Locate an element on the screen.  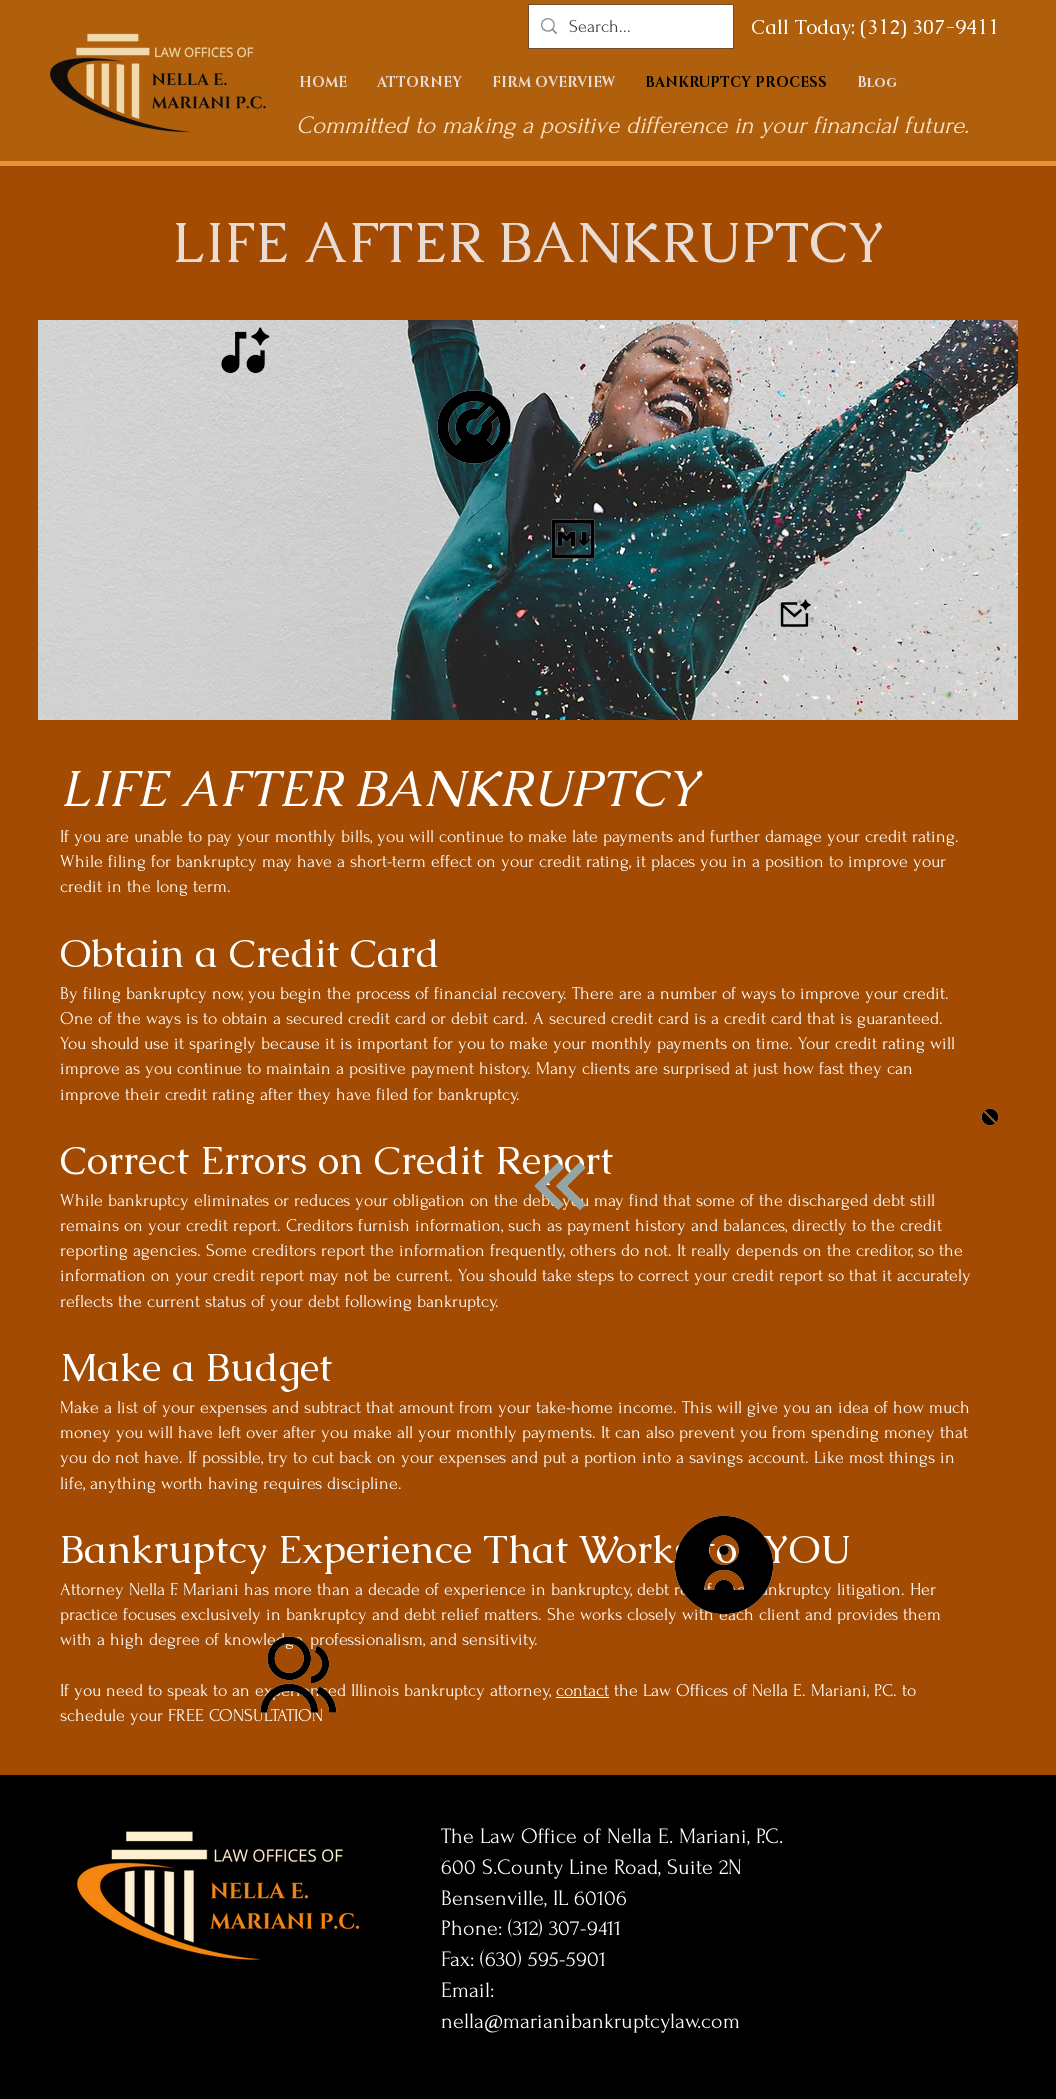
go back to the beginning is located at coordinates (562, 1186).